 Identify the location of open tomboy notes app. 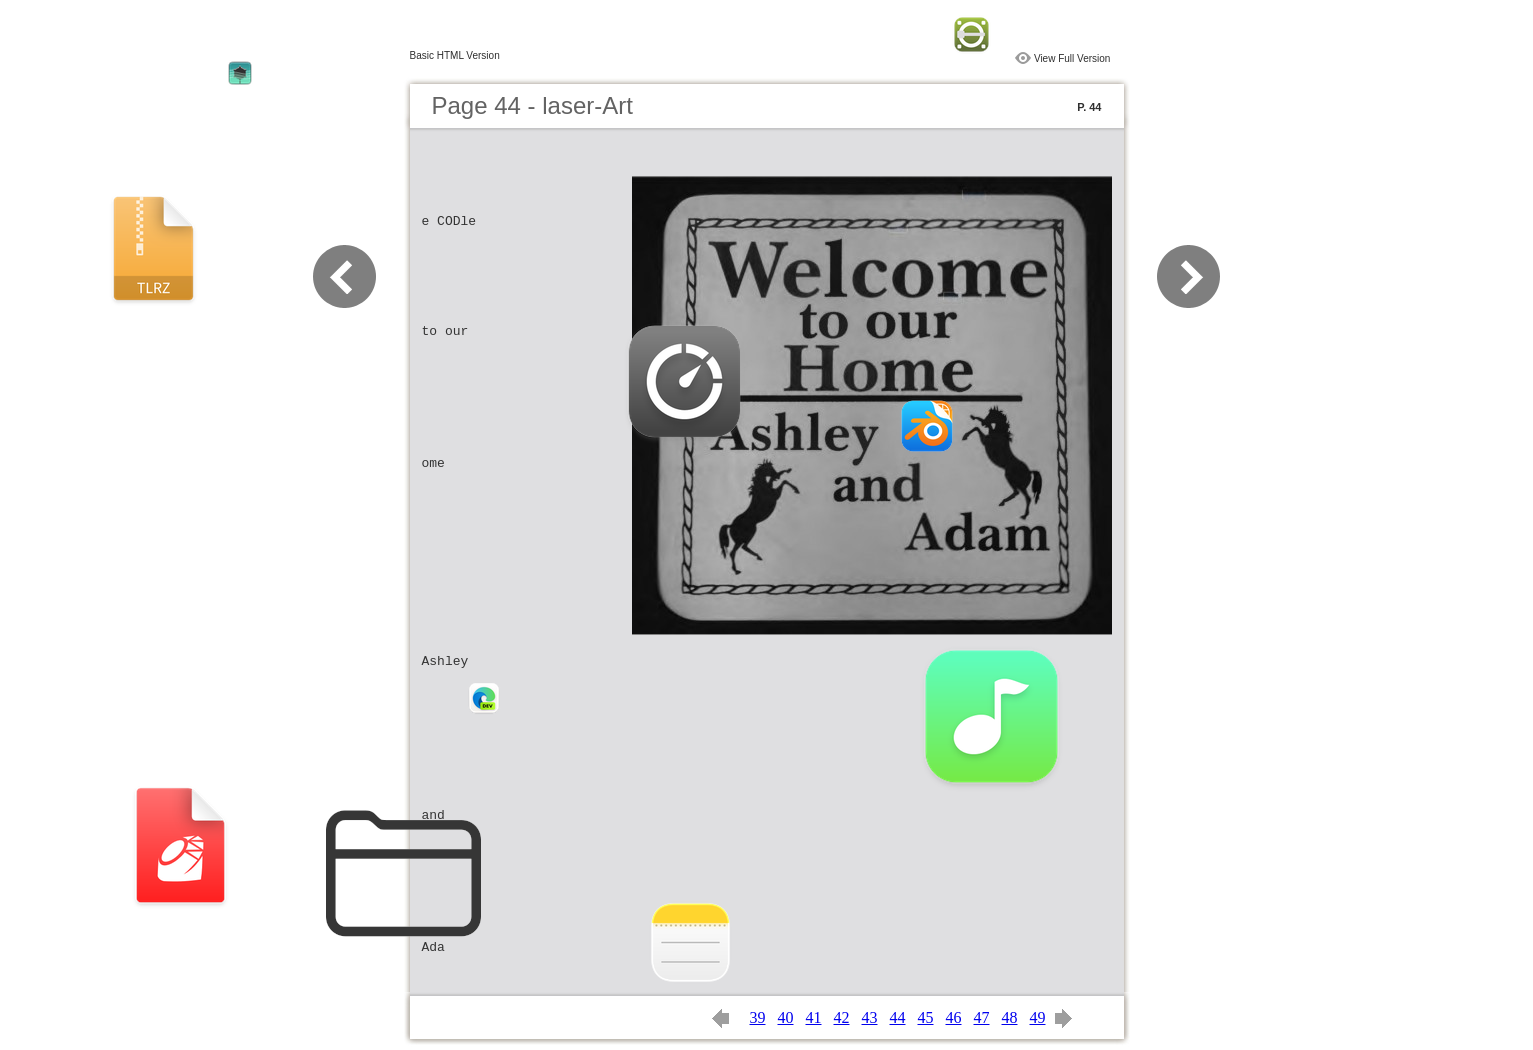
(690, 942).